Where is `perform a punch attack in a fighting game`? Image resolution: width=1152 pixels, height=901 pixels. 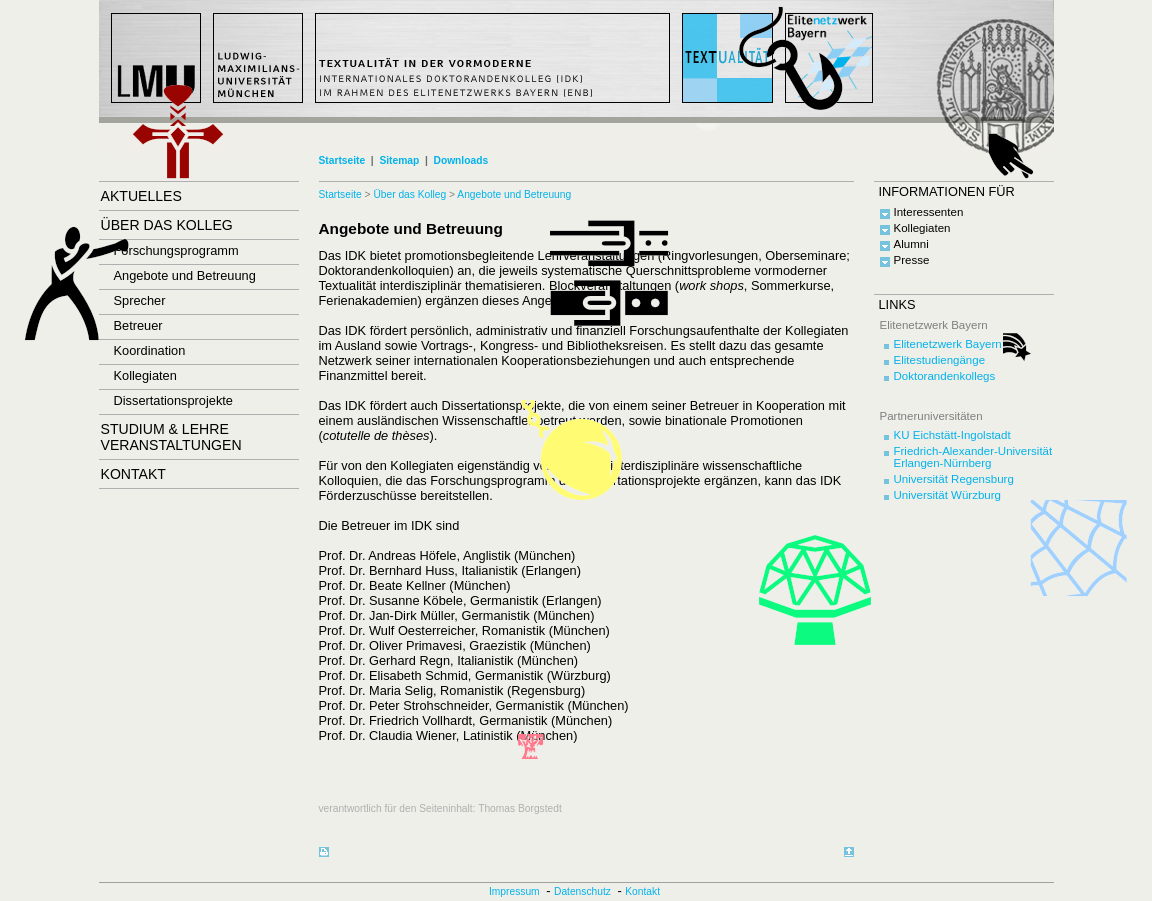
perform a punch attack in a fighting game is located at coordinates (82, 282).